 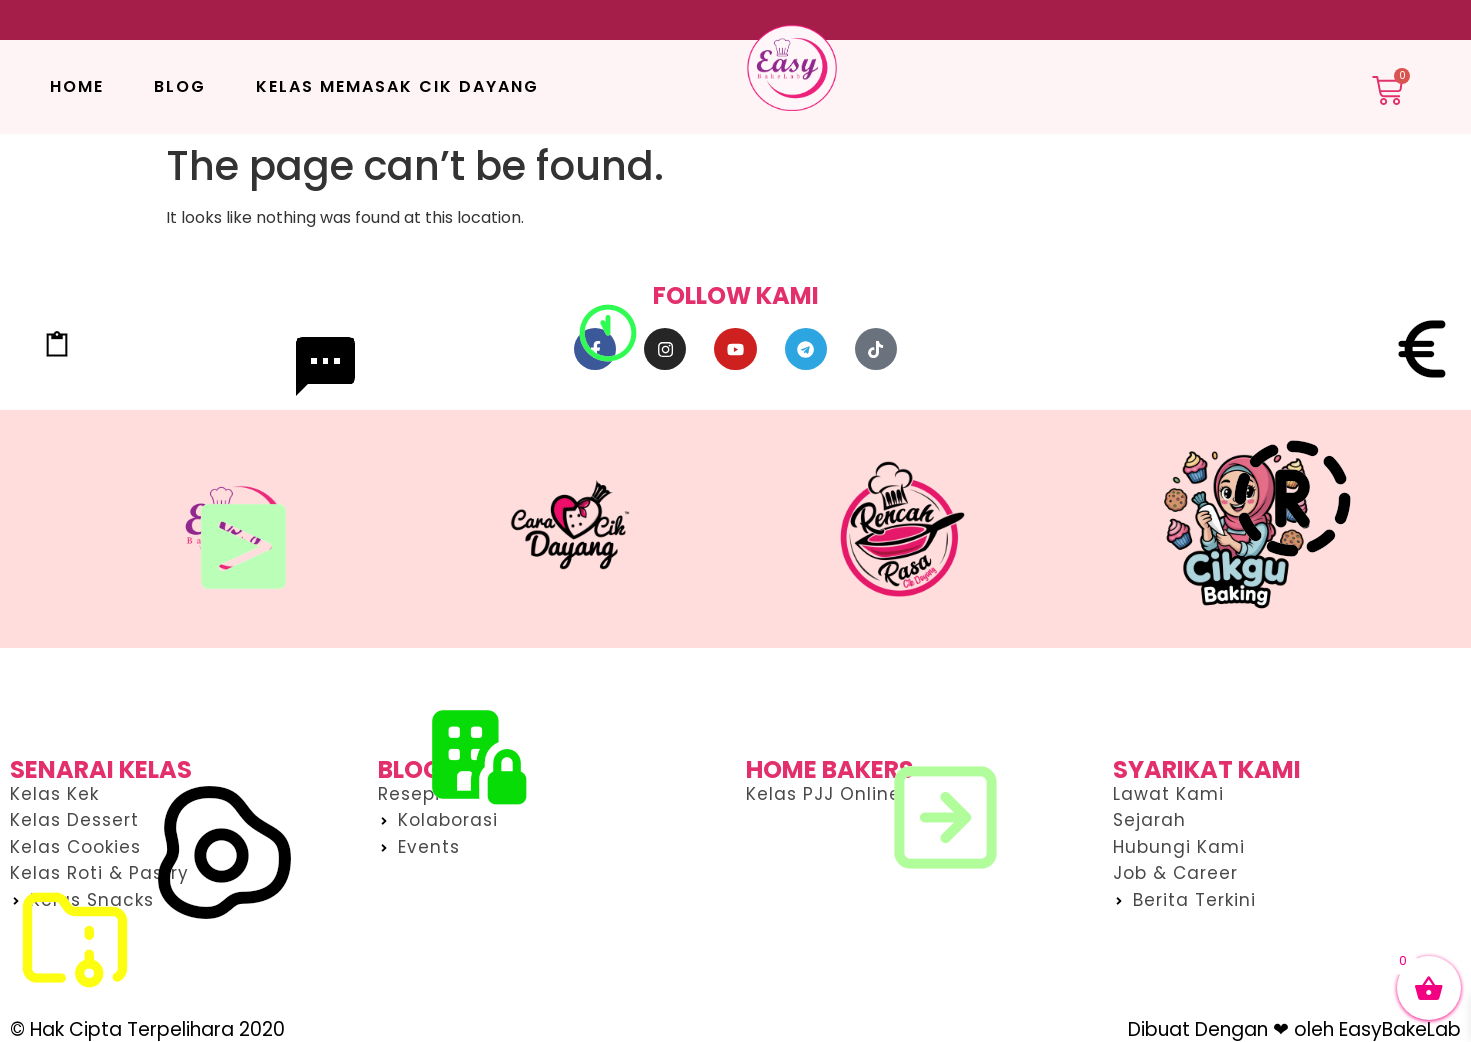 I want to click on indicates euro currency or price, so click(x=1425, y=349).